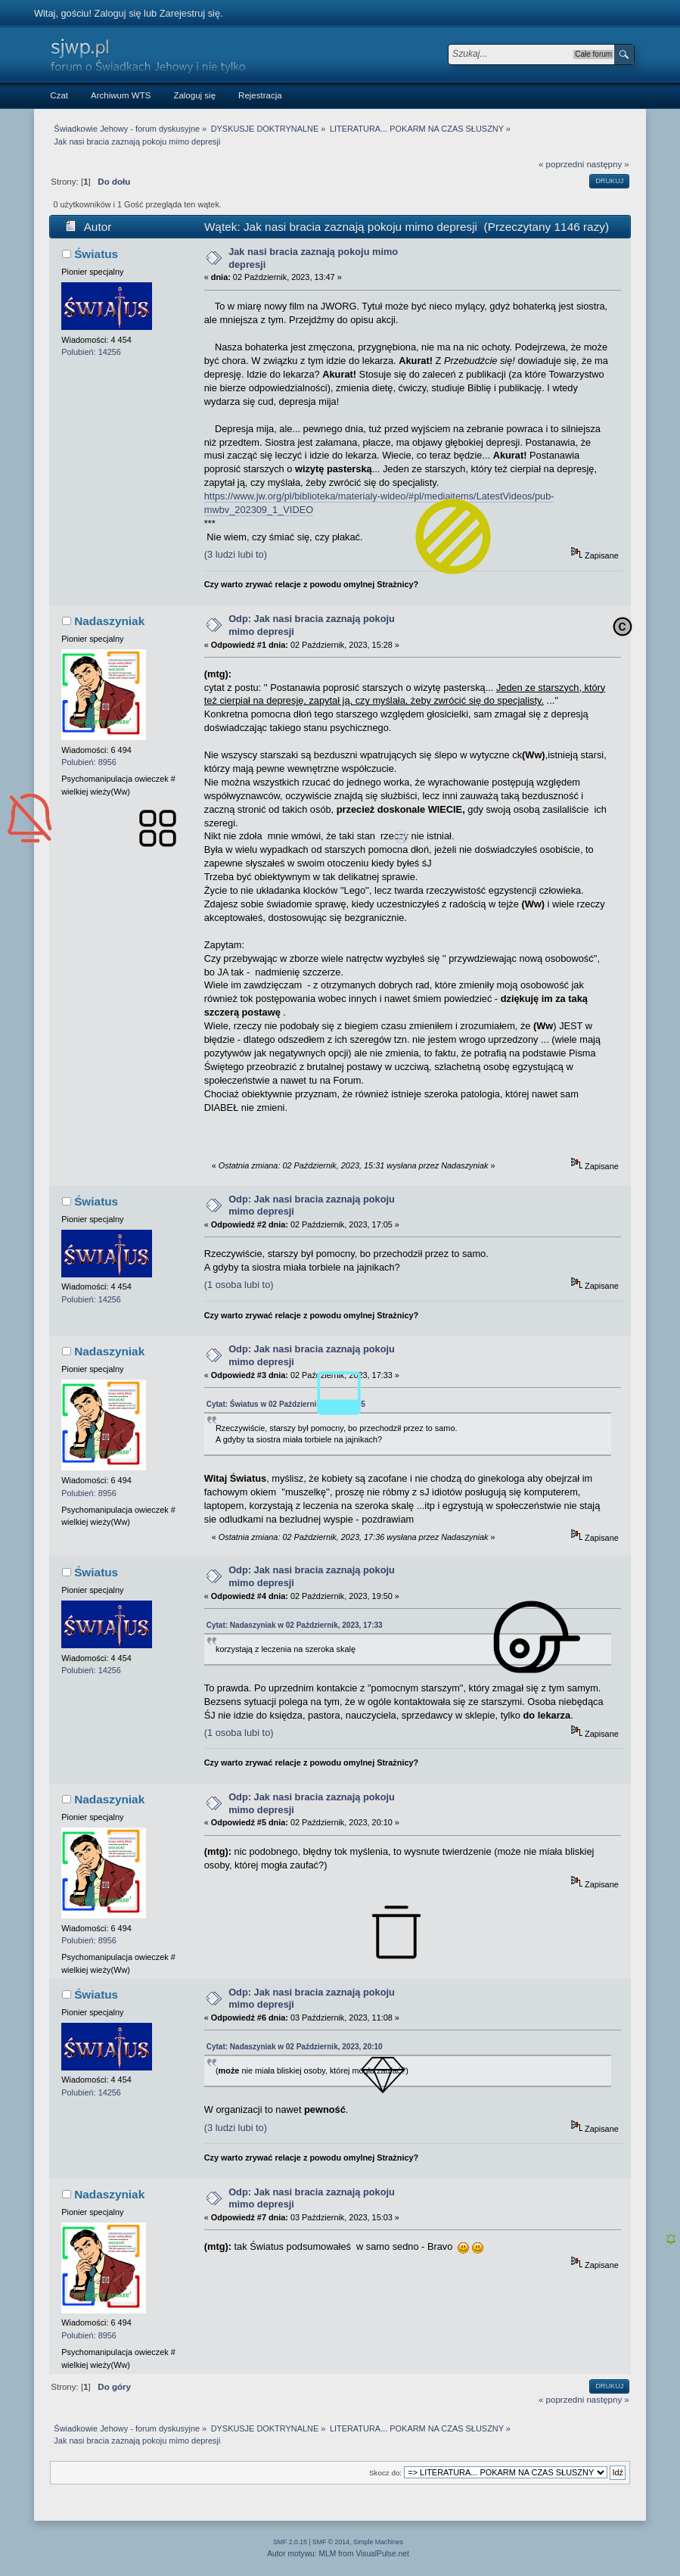 The image size is (680, 2576). What do you see at coordinates (623, 627) in the screenshot?
I see `indicates copyrighted content` at bounding box center [623, 627].